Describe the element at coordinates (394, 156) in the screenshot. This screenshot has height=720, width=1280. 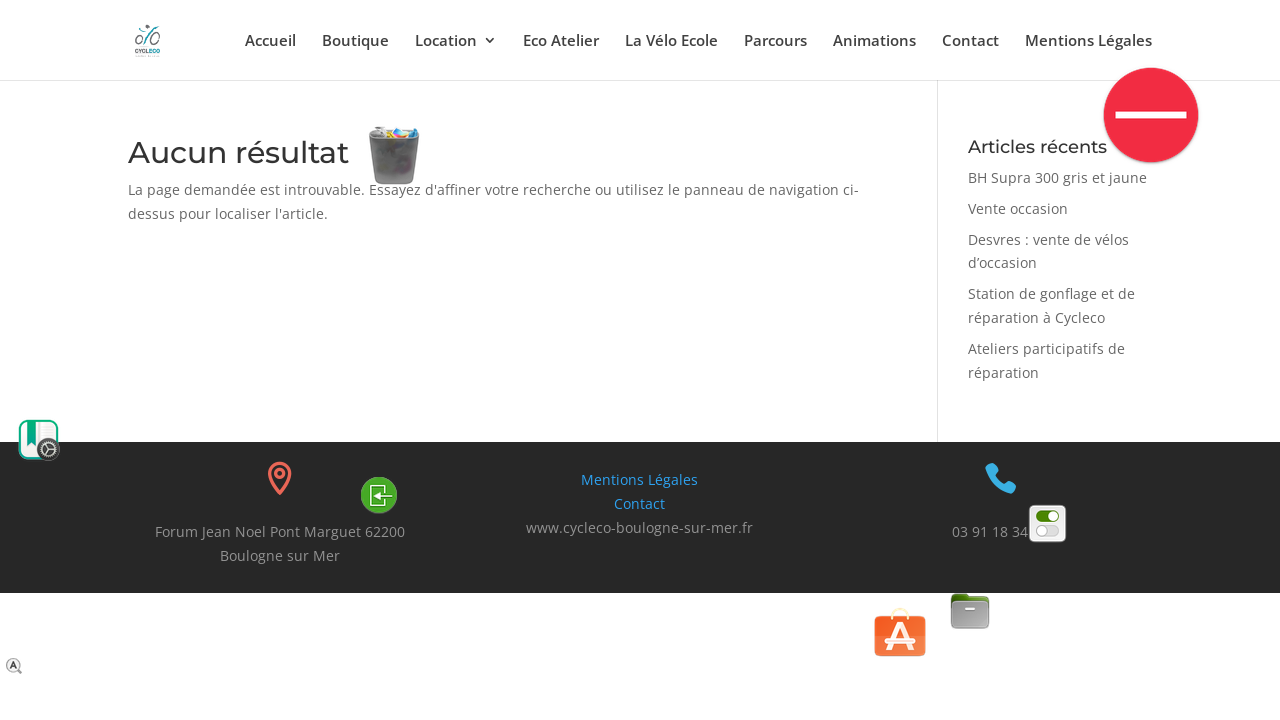
I see `open trash to view deleted files` at that location.